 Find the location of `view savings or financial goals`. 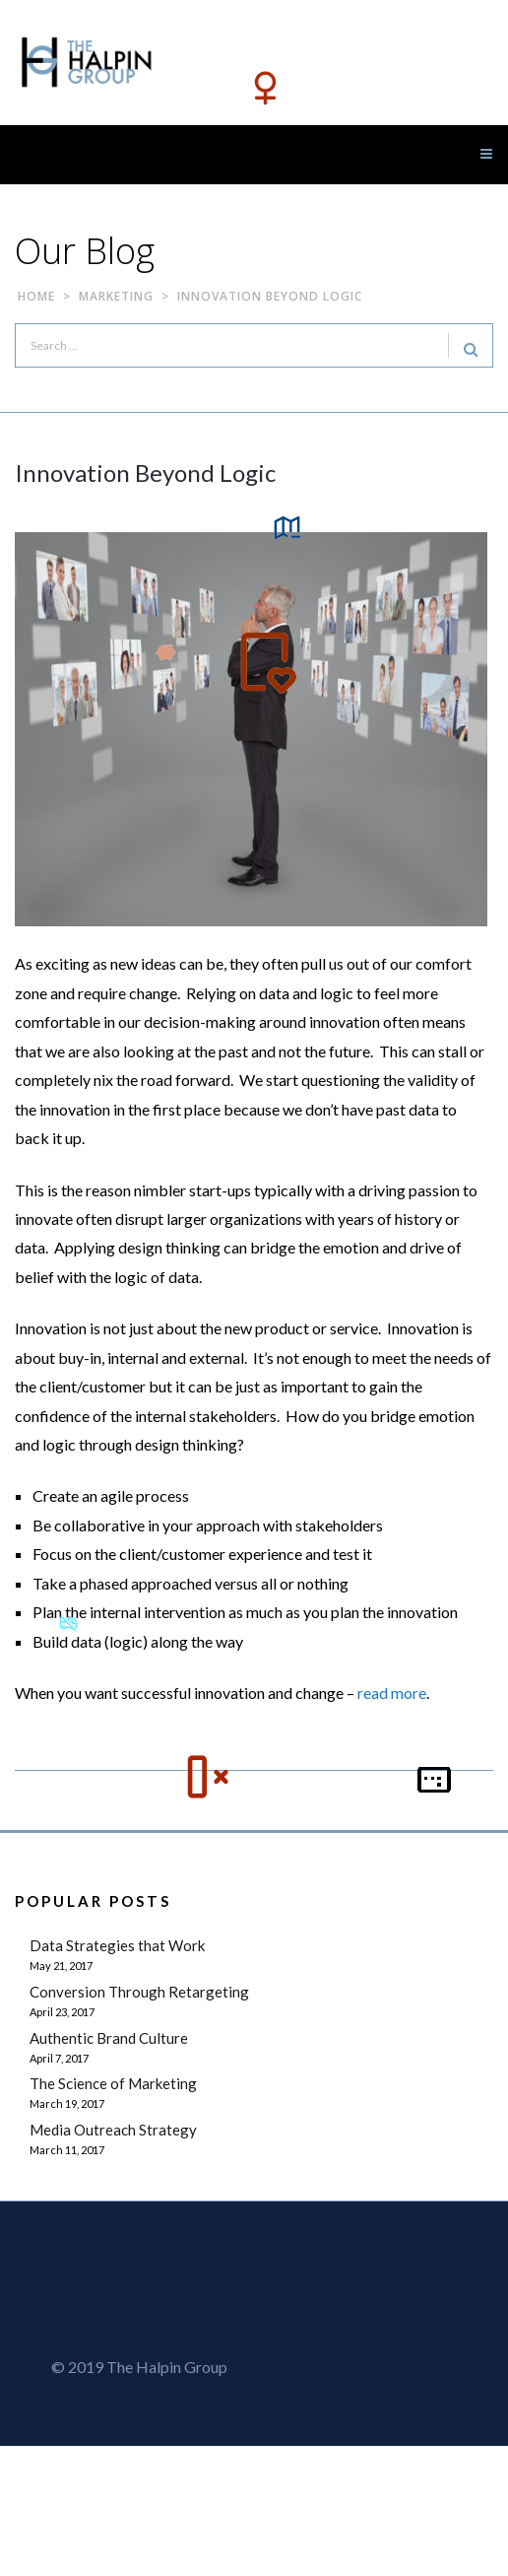

view savings or financial goals is located at coordinates (165, 652).